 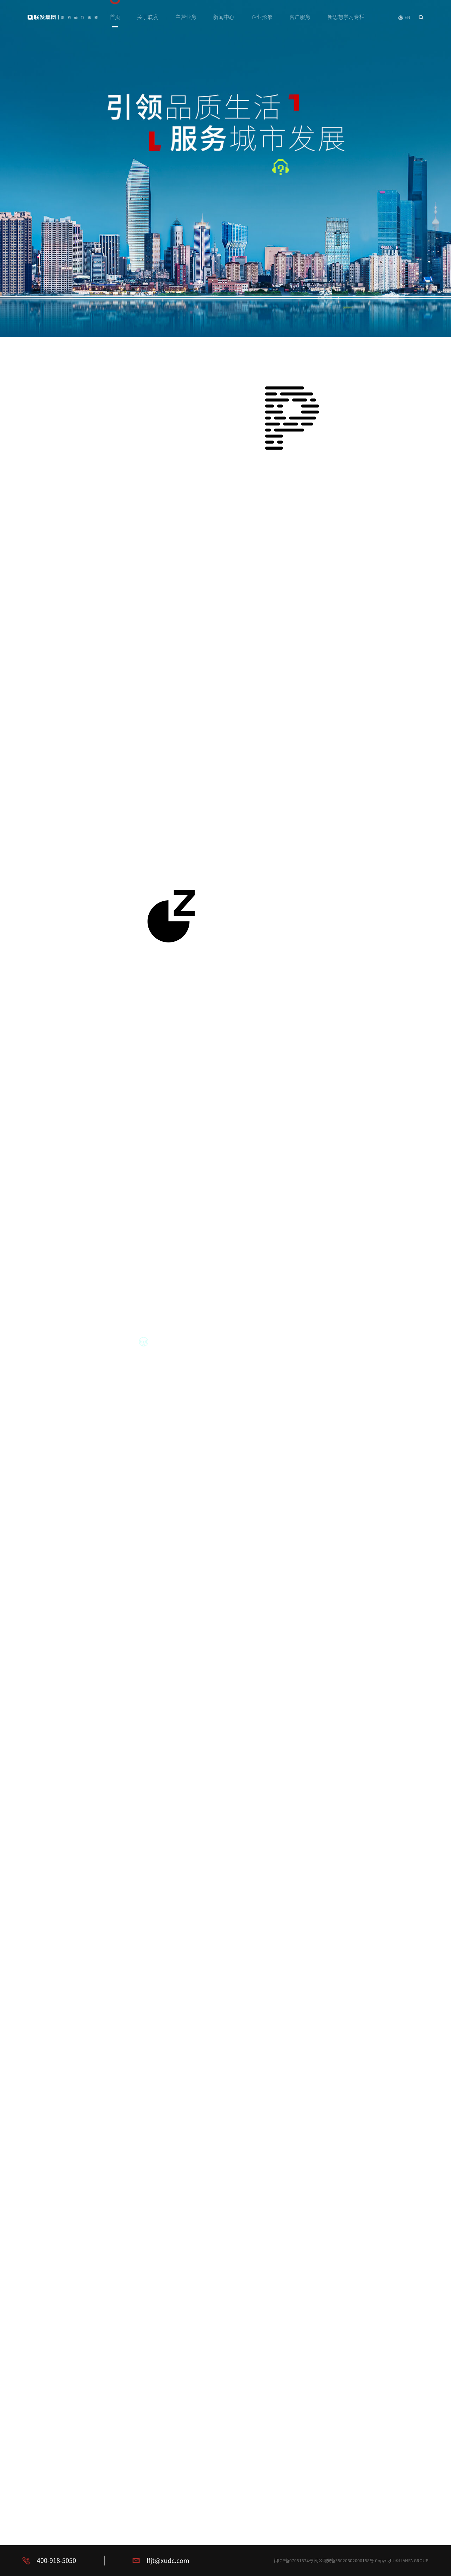 I want to click on open the 1001tracklists app or website, so click(x=281, y=167).